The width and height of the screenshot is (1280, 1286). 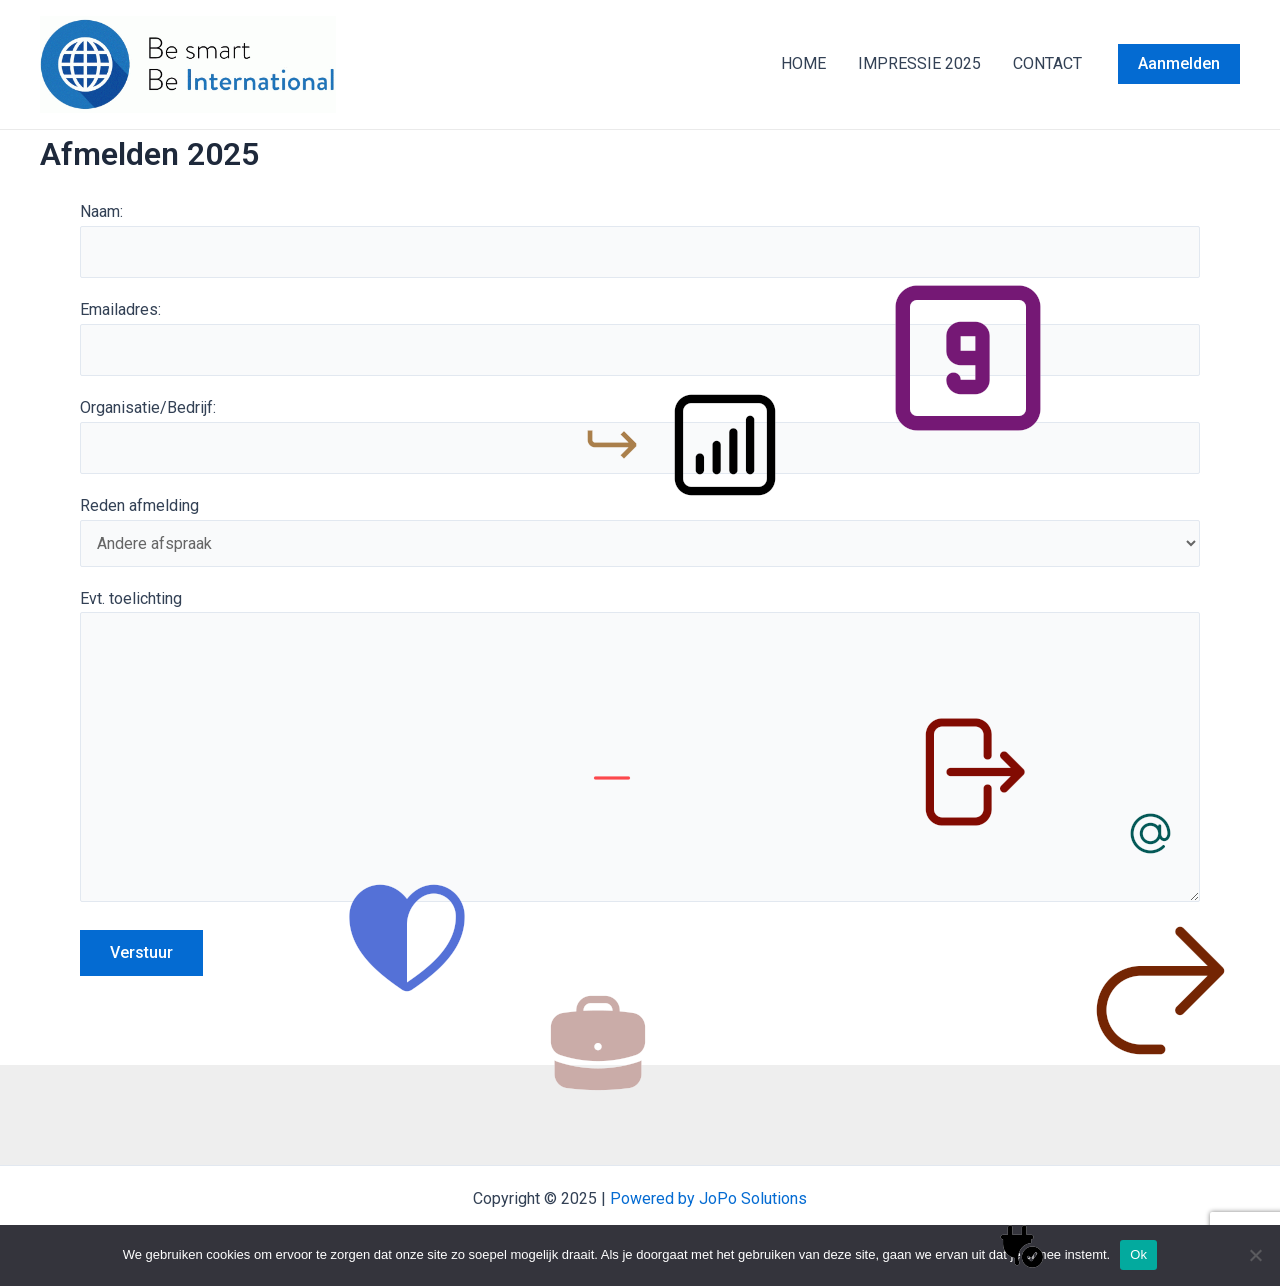 What do you see at coordinates (1160, 990) in the screenshot?
I see `redo last action` at bounding box center [1160, 990].